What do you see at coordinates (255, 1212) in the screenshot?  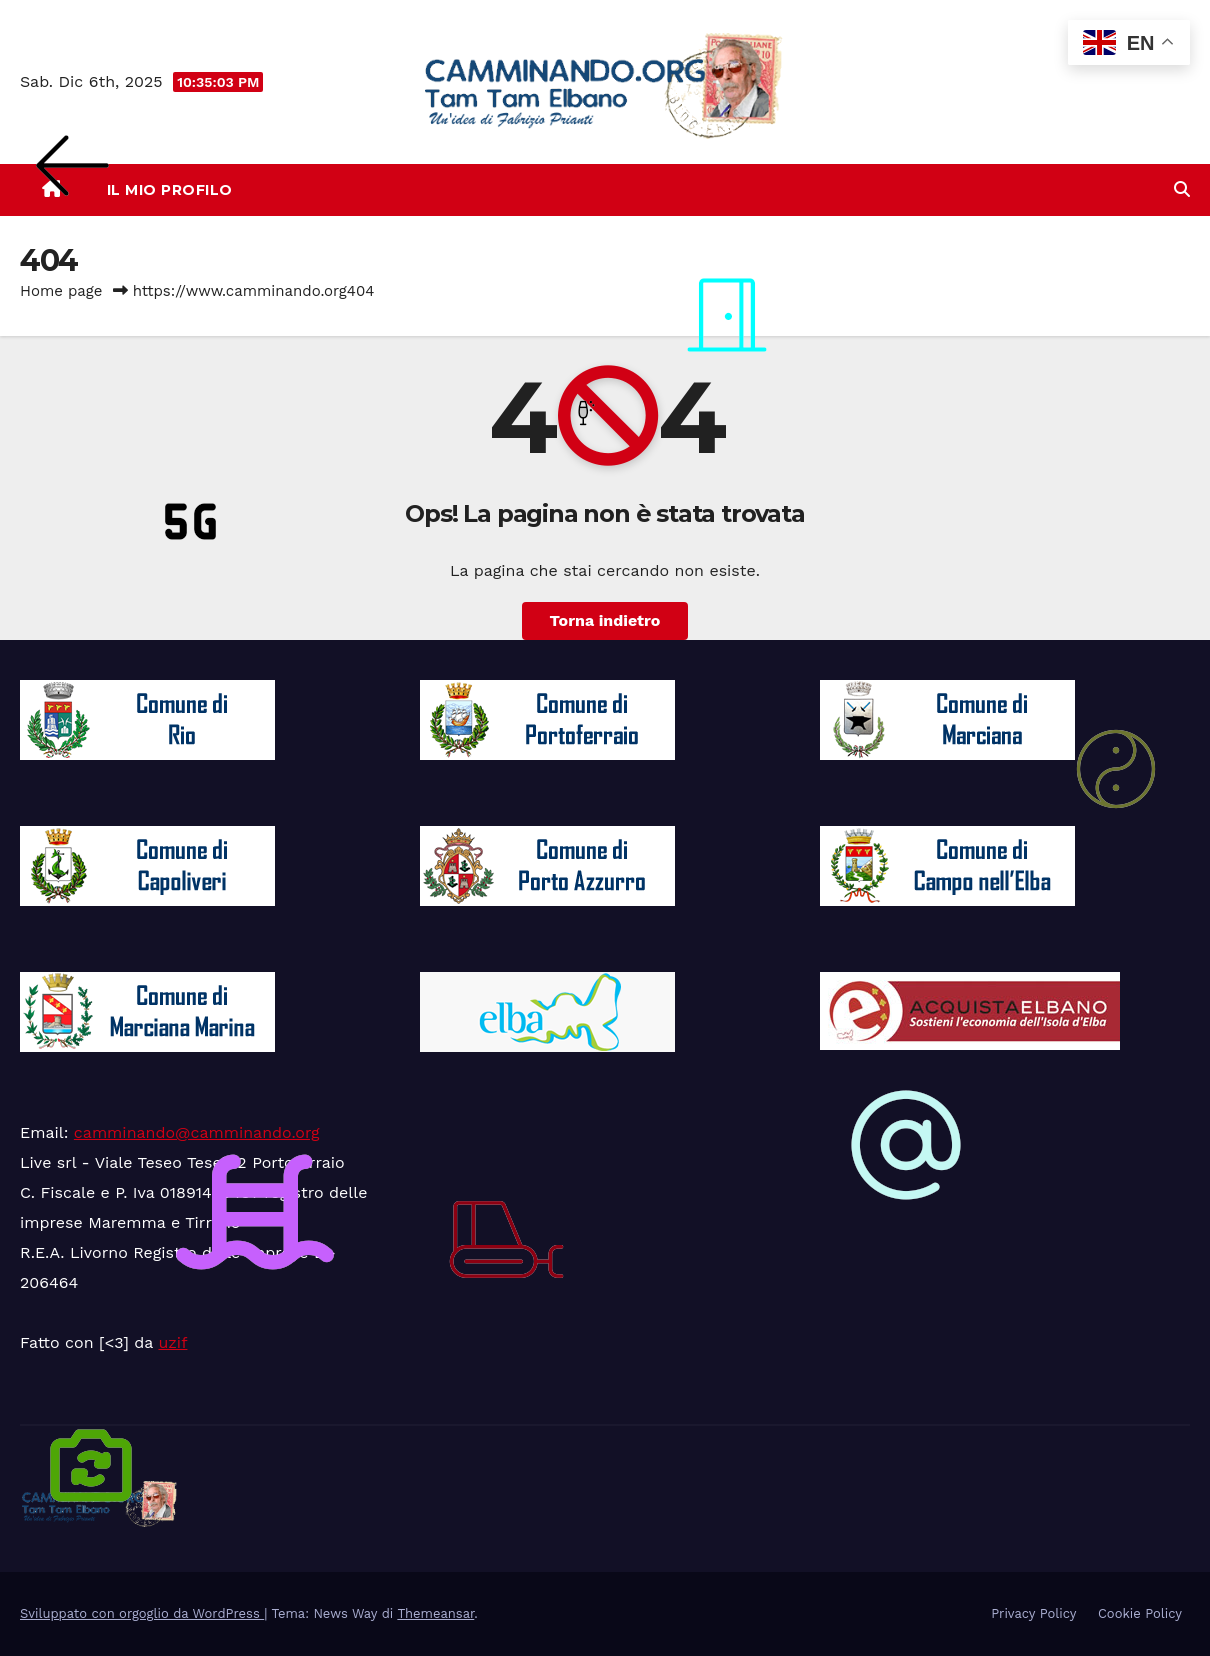 I see `access pool or swimming area information` at bounding box center [255, 1212].